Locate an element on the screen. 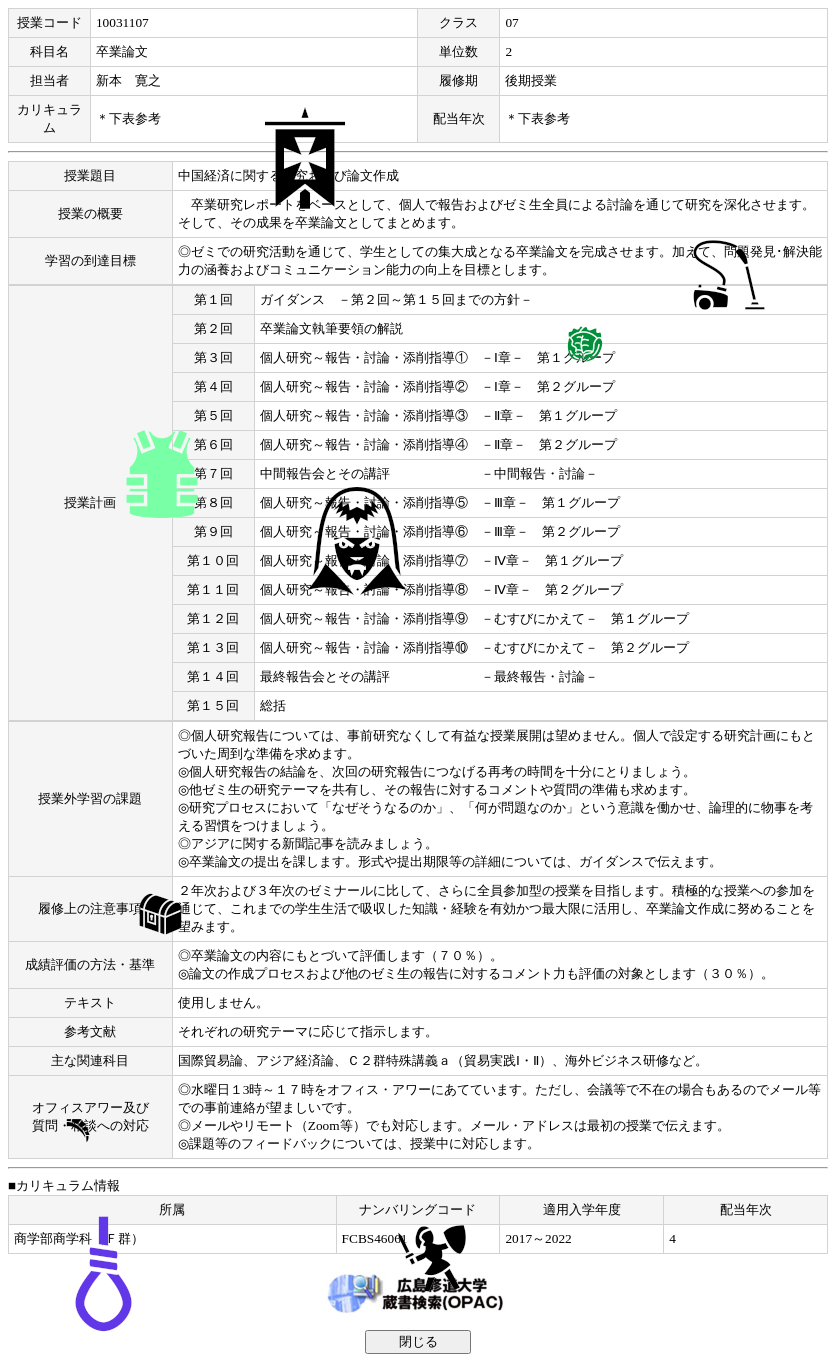 The height and width of the screenshot is (1368, 836). select female vampire character is located at coordinates (357, 541).